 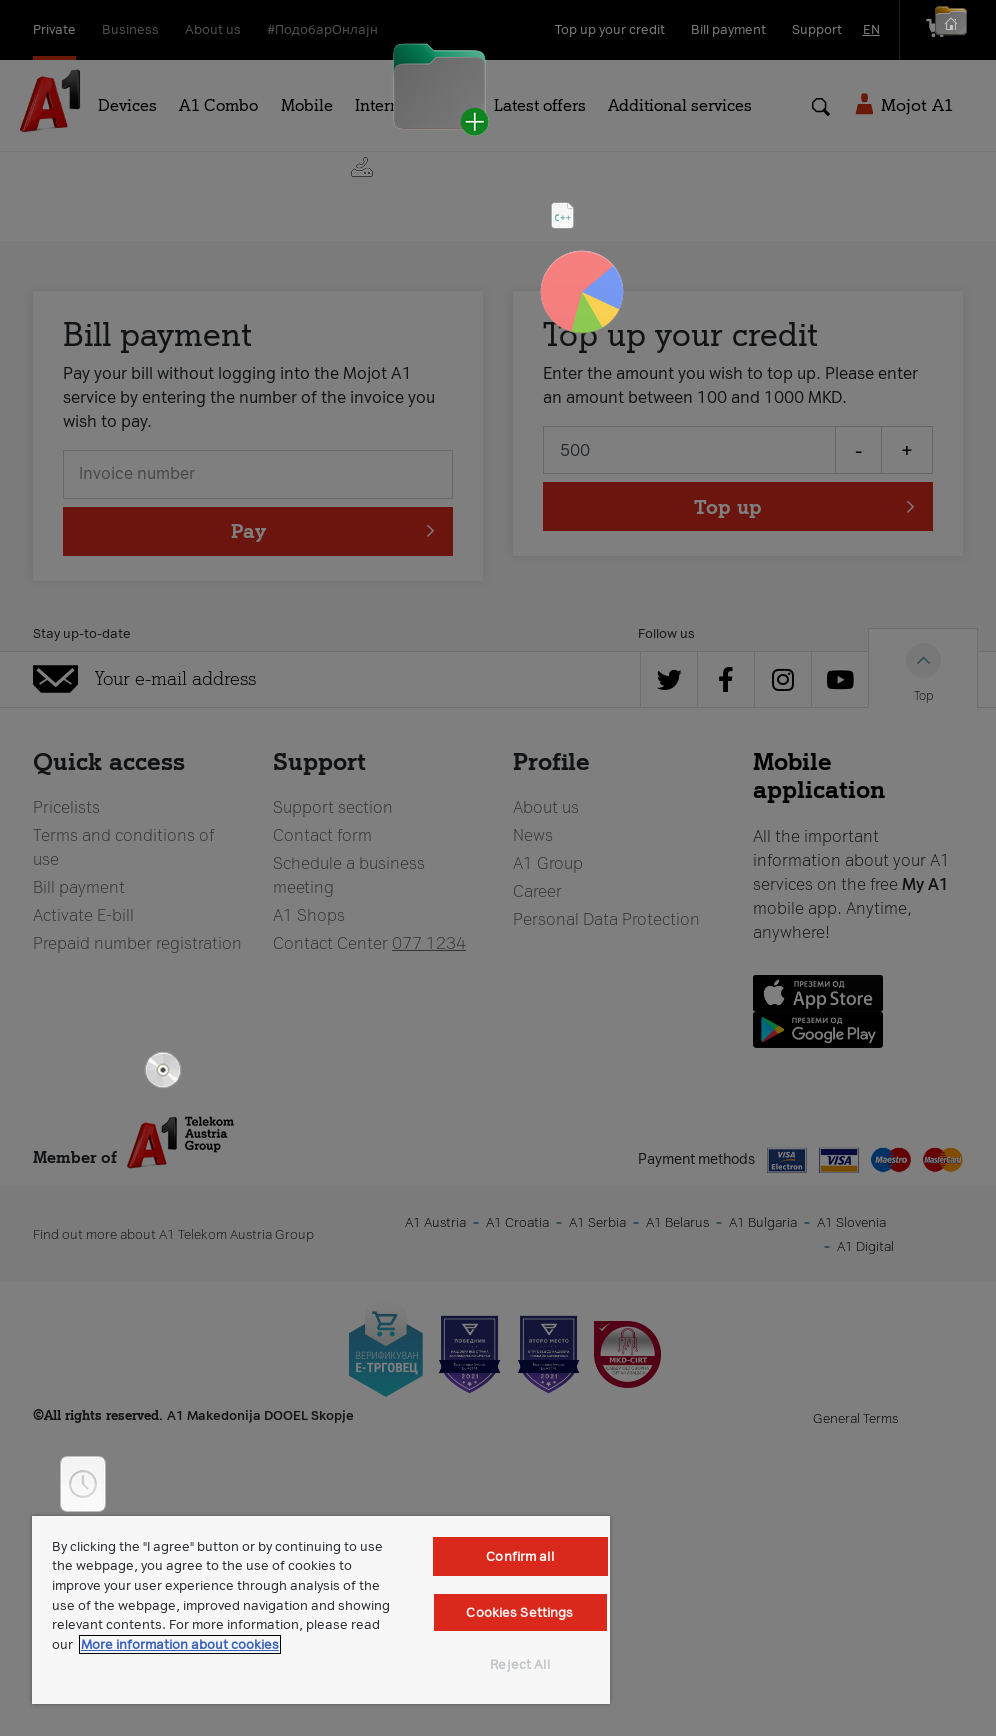 What do you see at coordinates (362, 166) in the screenshot?
I see `indicates modem or dial-up connection status` at bounding box center [362, 166].